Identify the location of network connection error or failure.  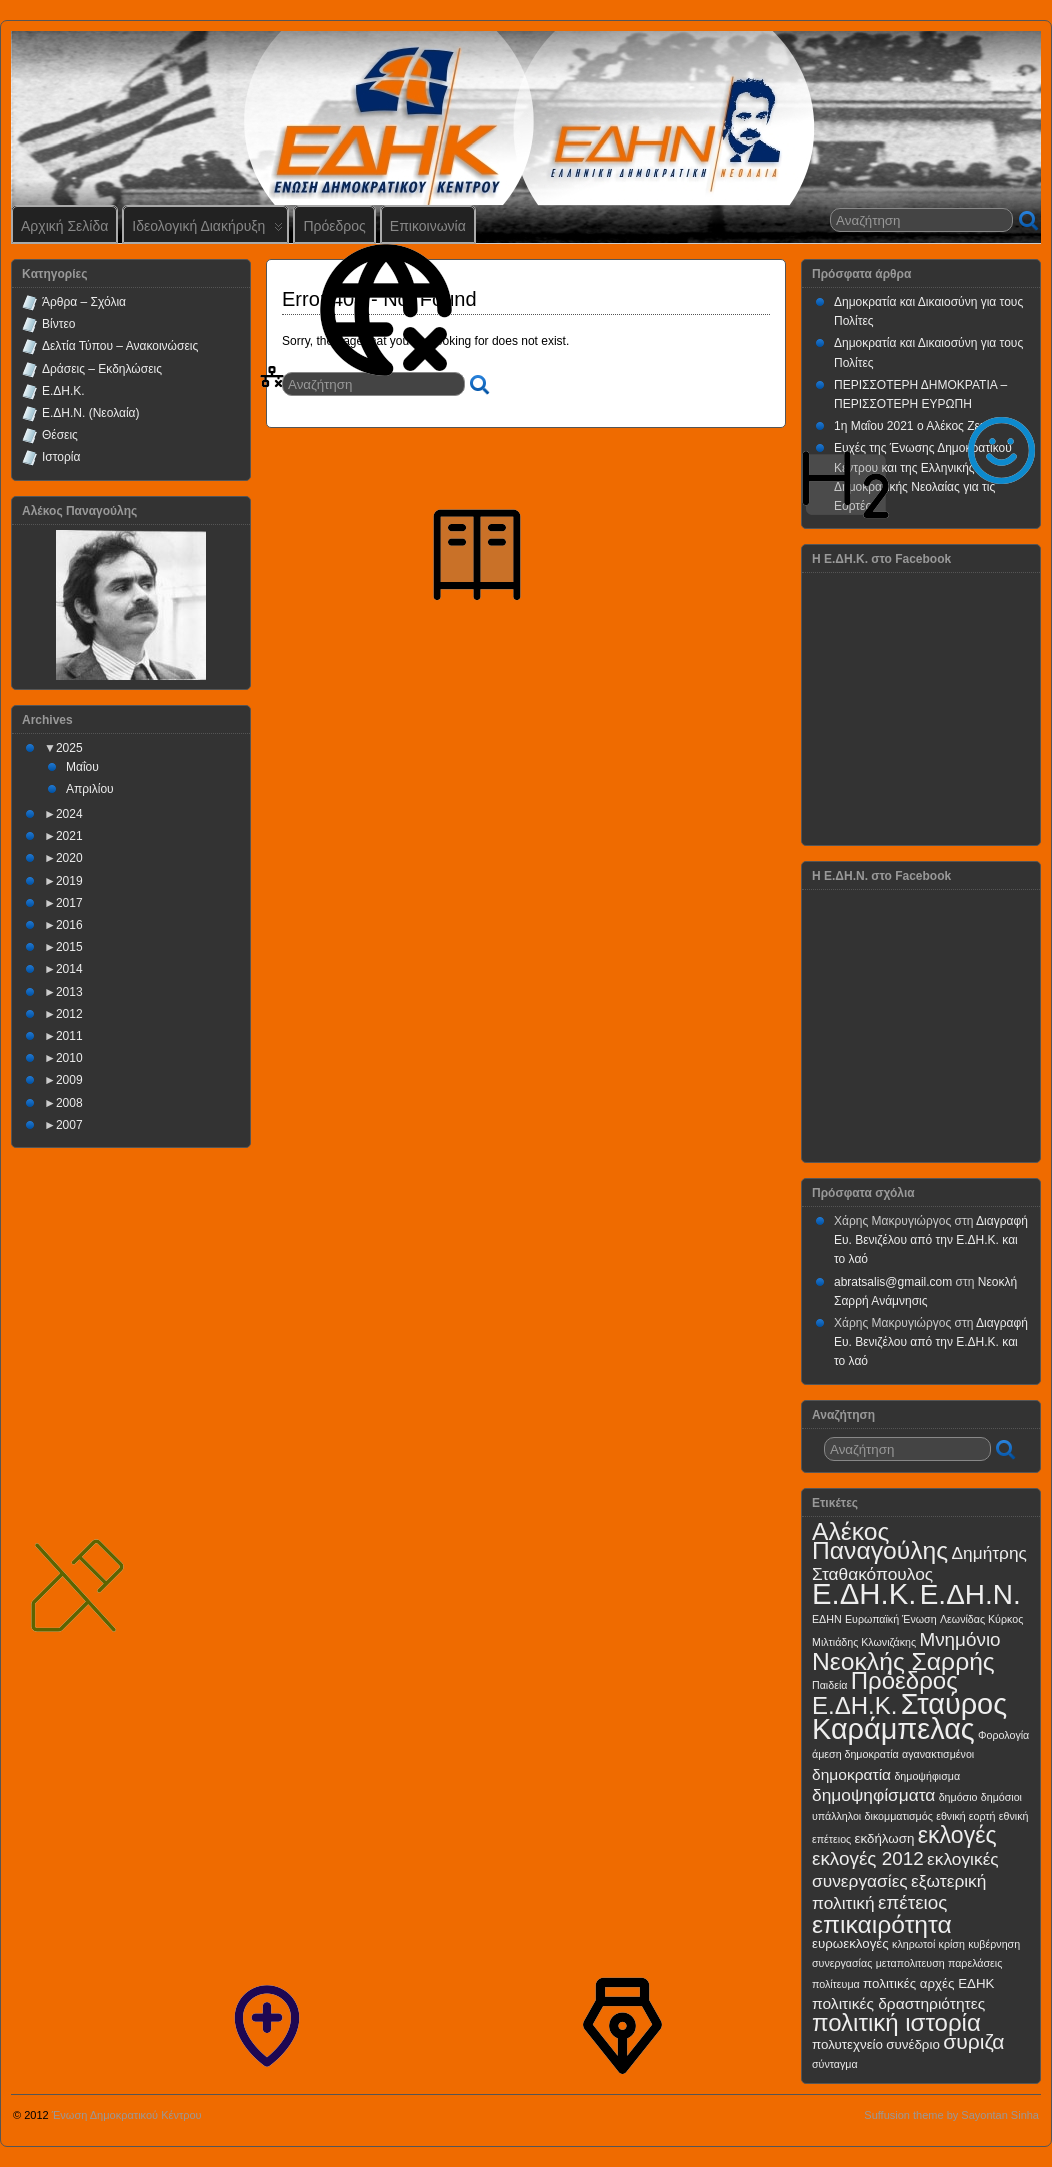
(272, 377).